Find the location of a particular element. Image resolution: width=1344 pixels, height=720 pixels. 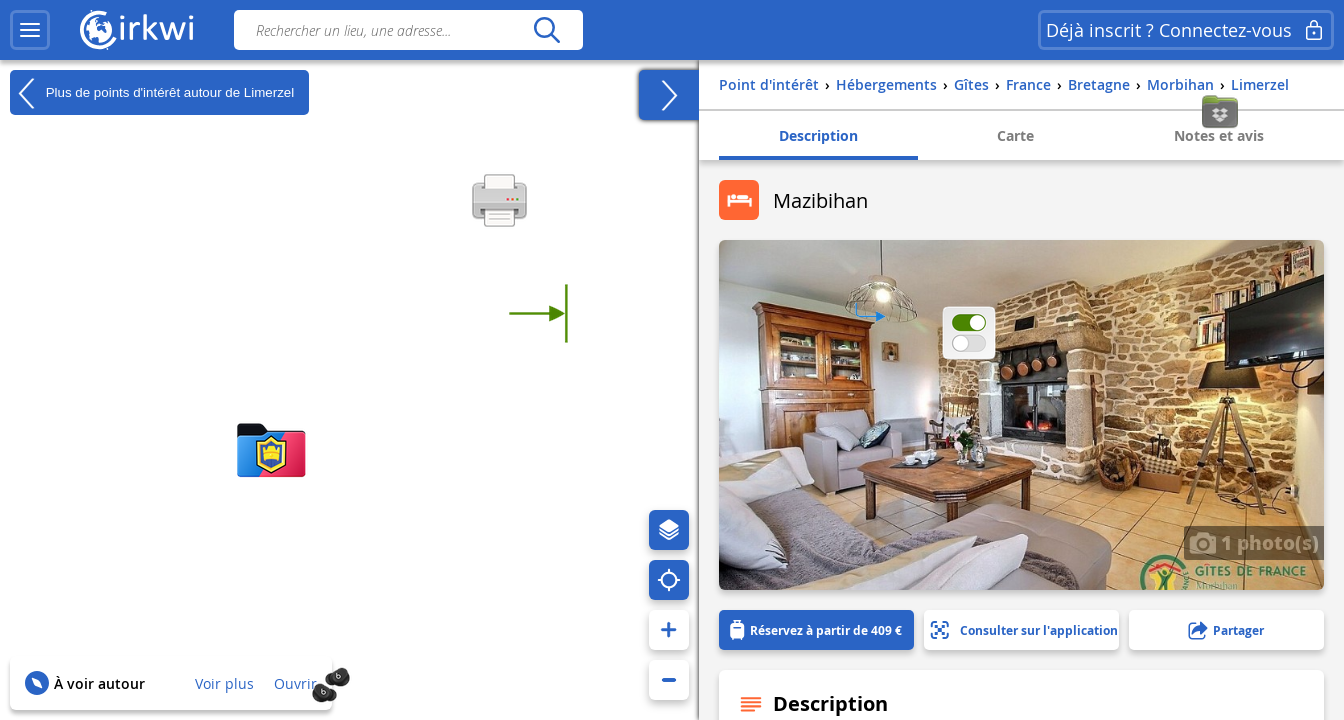

forward an email to another recipient is located at coordinates (871, 310).